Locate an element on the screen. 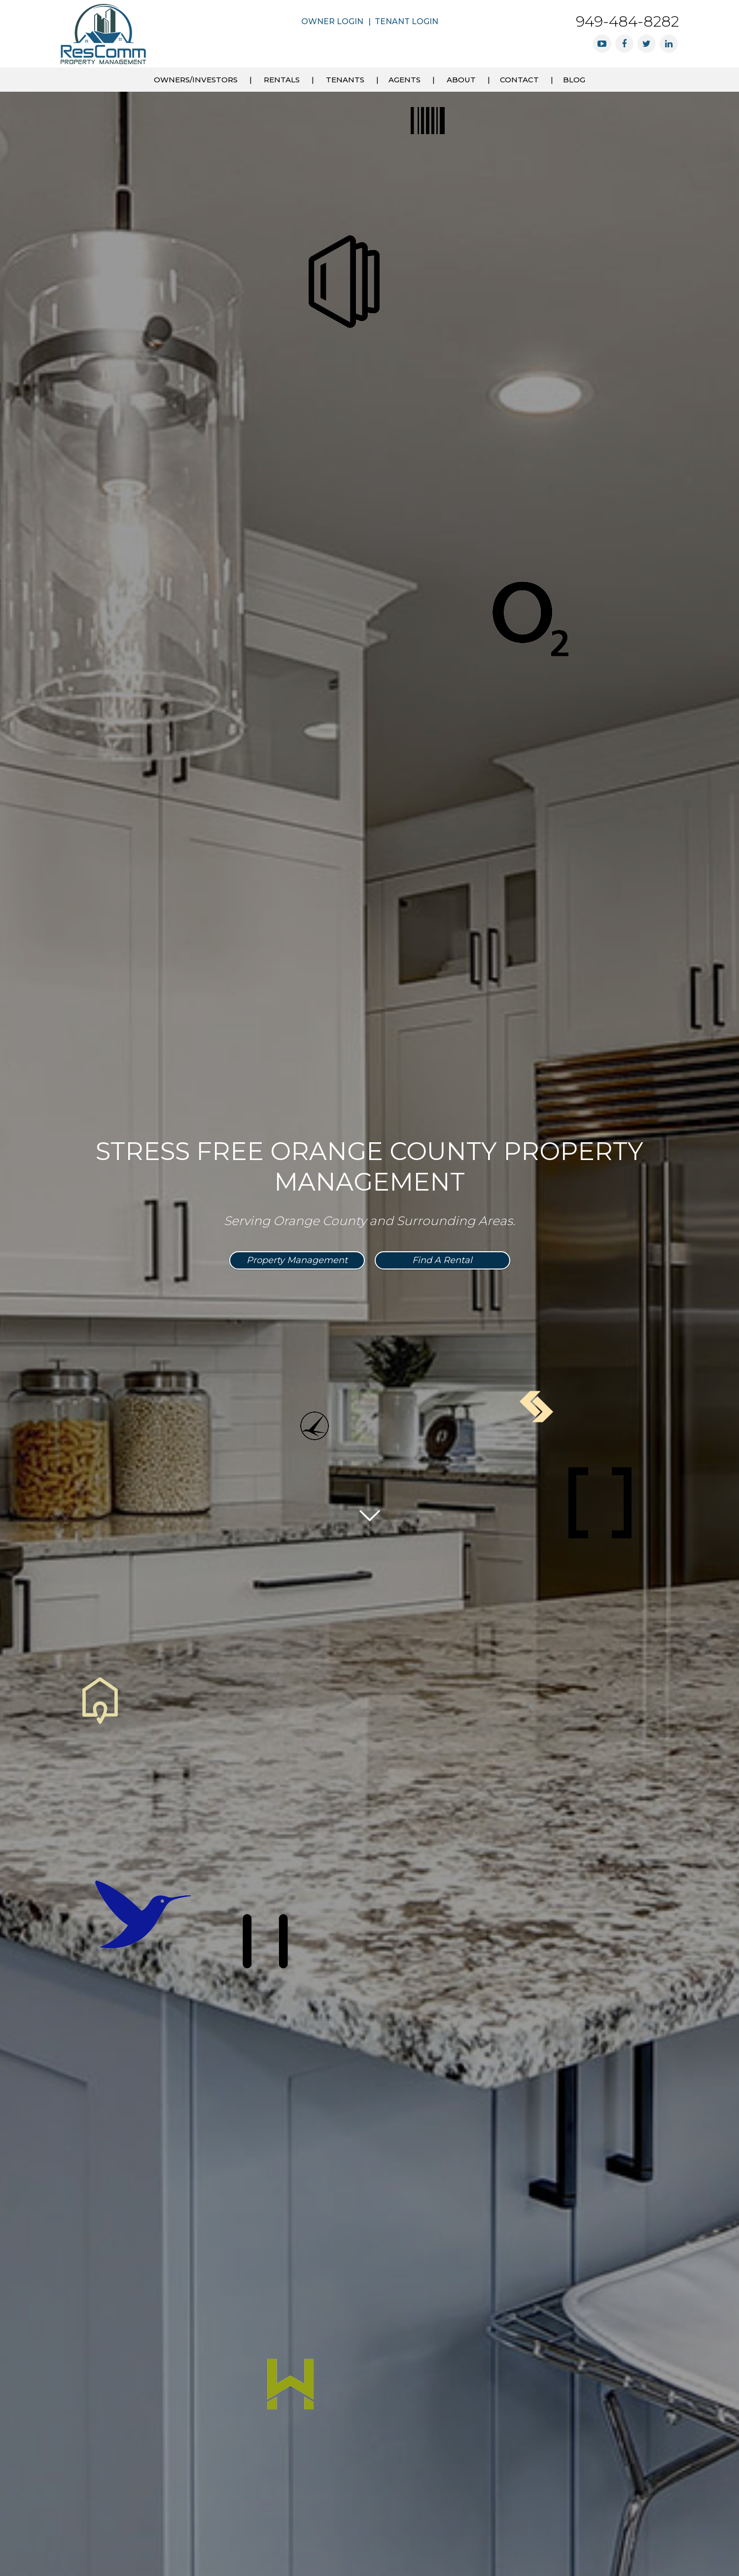 Image resolution: width=739 pixels, height=2576 pixels. fluent bit logo - open-source log processor and forwarder is located at coordinates (143, 1914).